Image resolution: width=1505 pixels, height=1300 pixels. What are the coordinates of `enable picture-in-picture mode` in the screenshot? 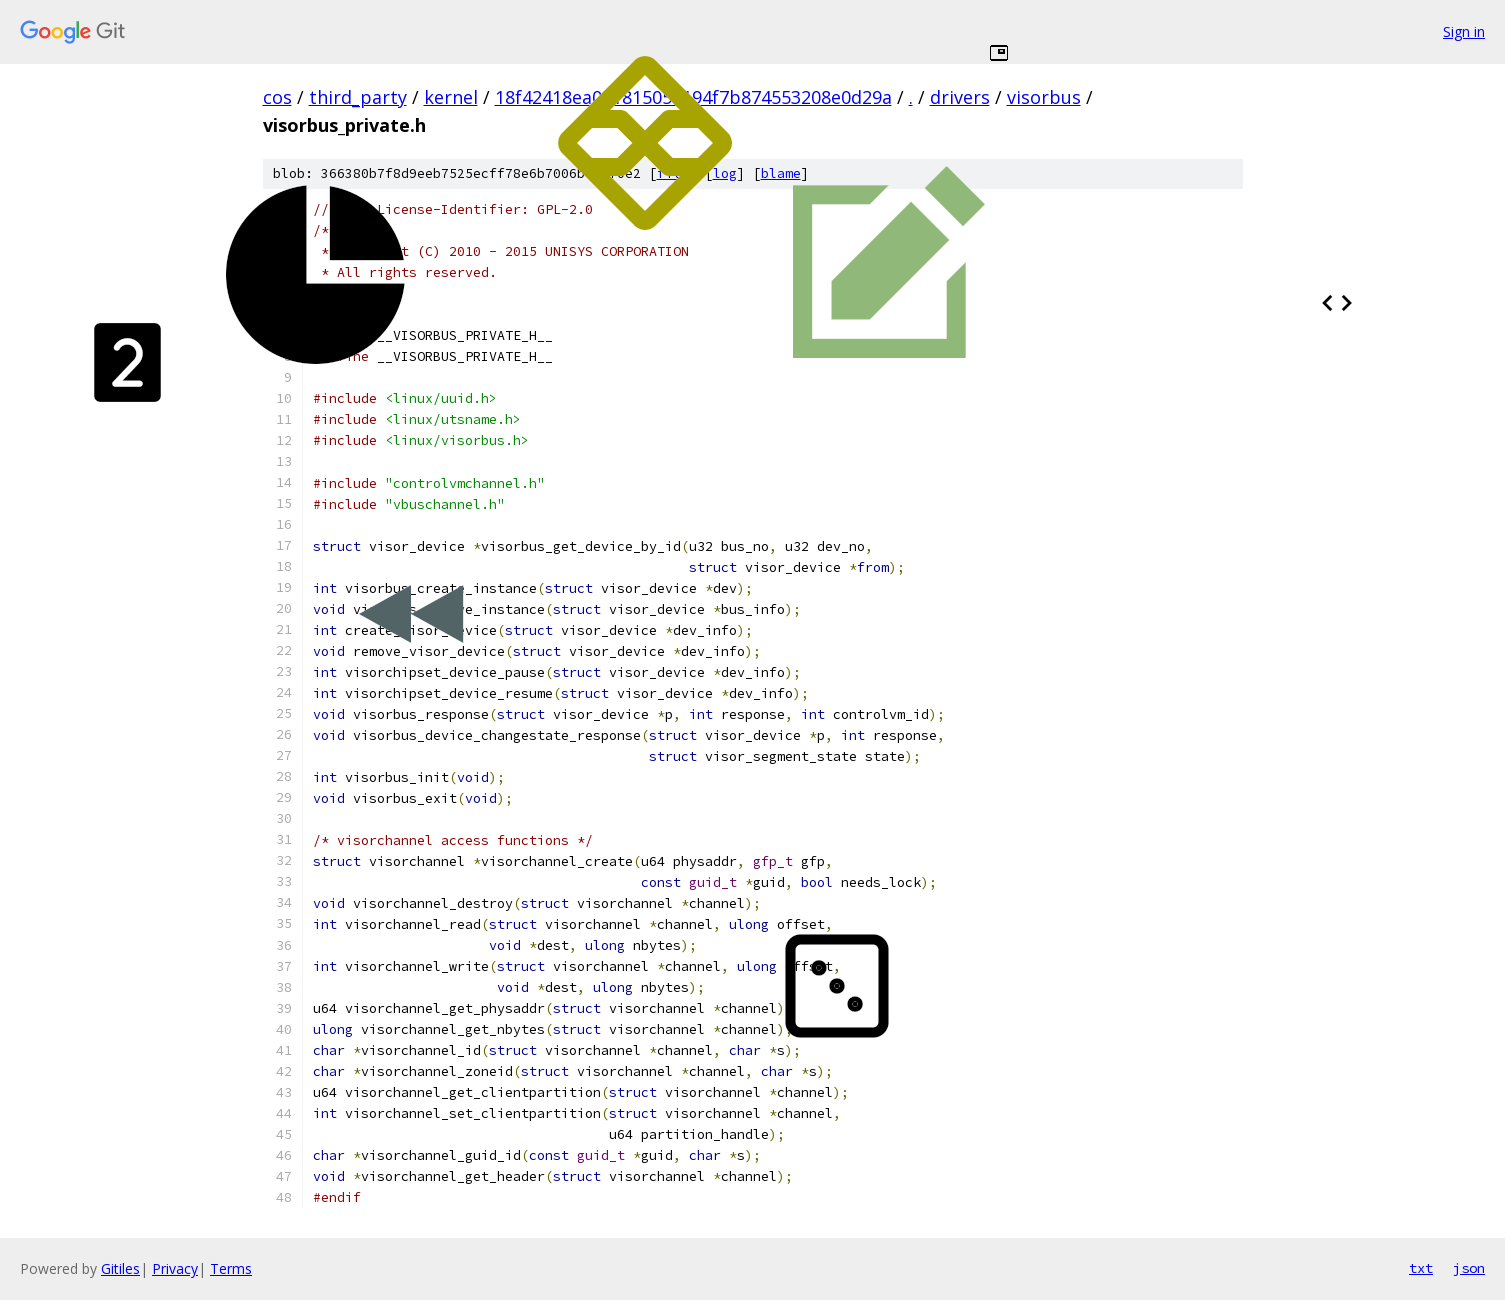 It's located at (999, 53).